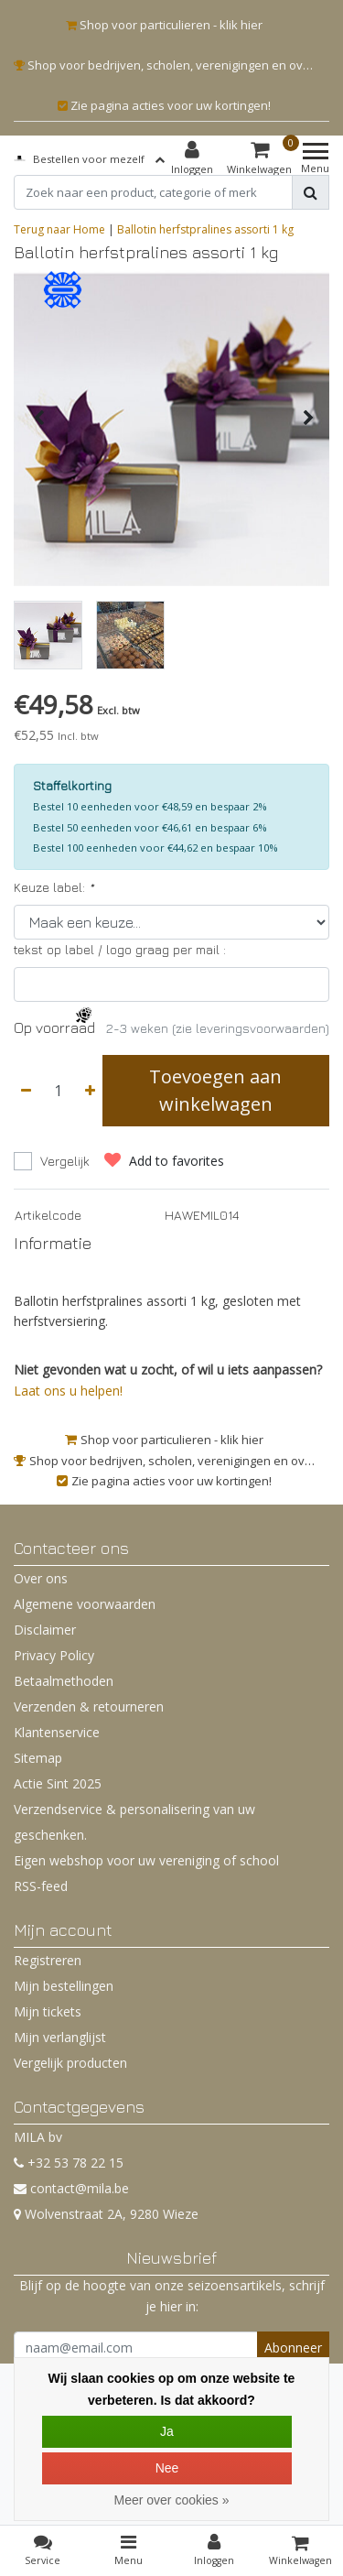 The width and height of the screenshot is (343, 2576). Describe the element at coordinates (62, 289) in the screenshot. I see `decorative tribal or aztec-style game badge` at that location.